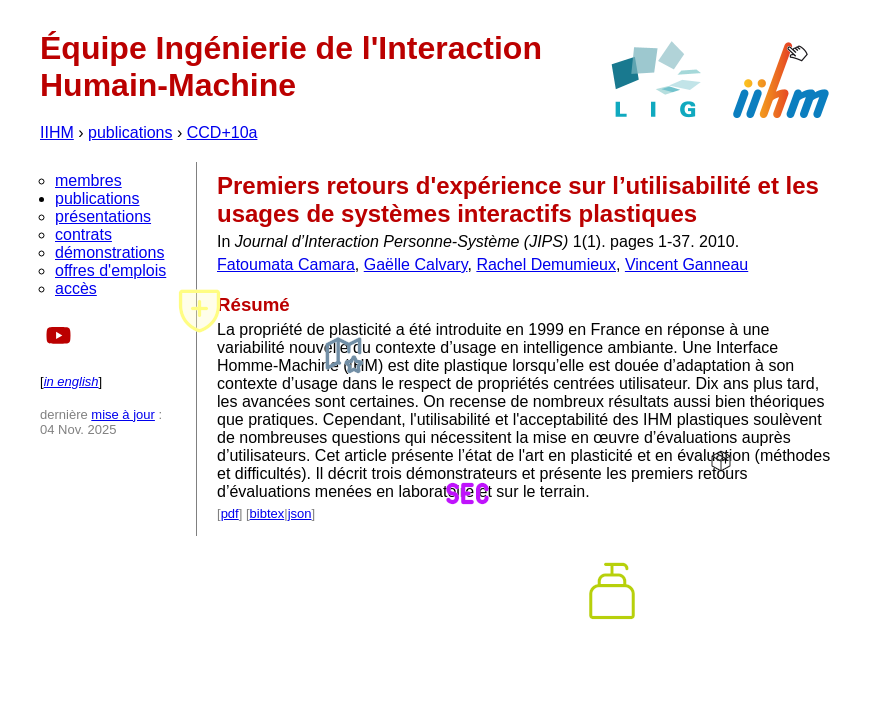 This screenshot has width=871, height=720. I want to click on add new security protection, so click(199, 308).